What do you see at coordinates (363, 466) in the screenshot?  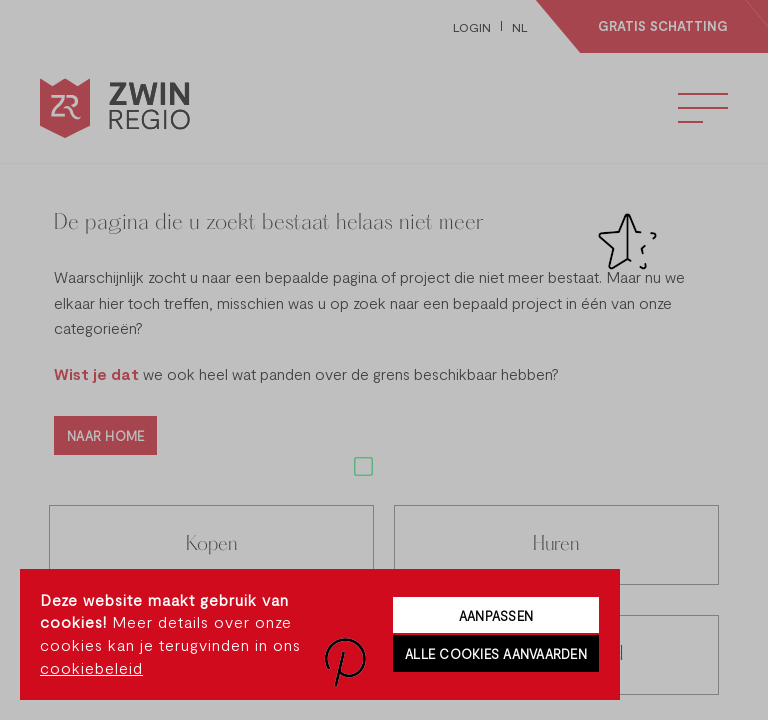 I see `stop or halt media playback` at bounding box center [363, 466].